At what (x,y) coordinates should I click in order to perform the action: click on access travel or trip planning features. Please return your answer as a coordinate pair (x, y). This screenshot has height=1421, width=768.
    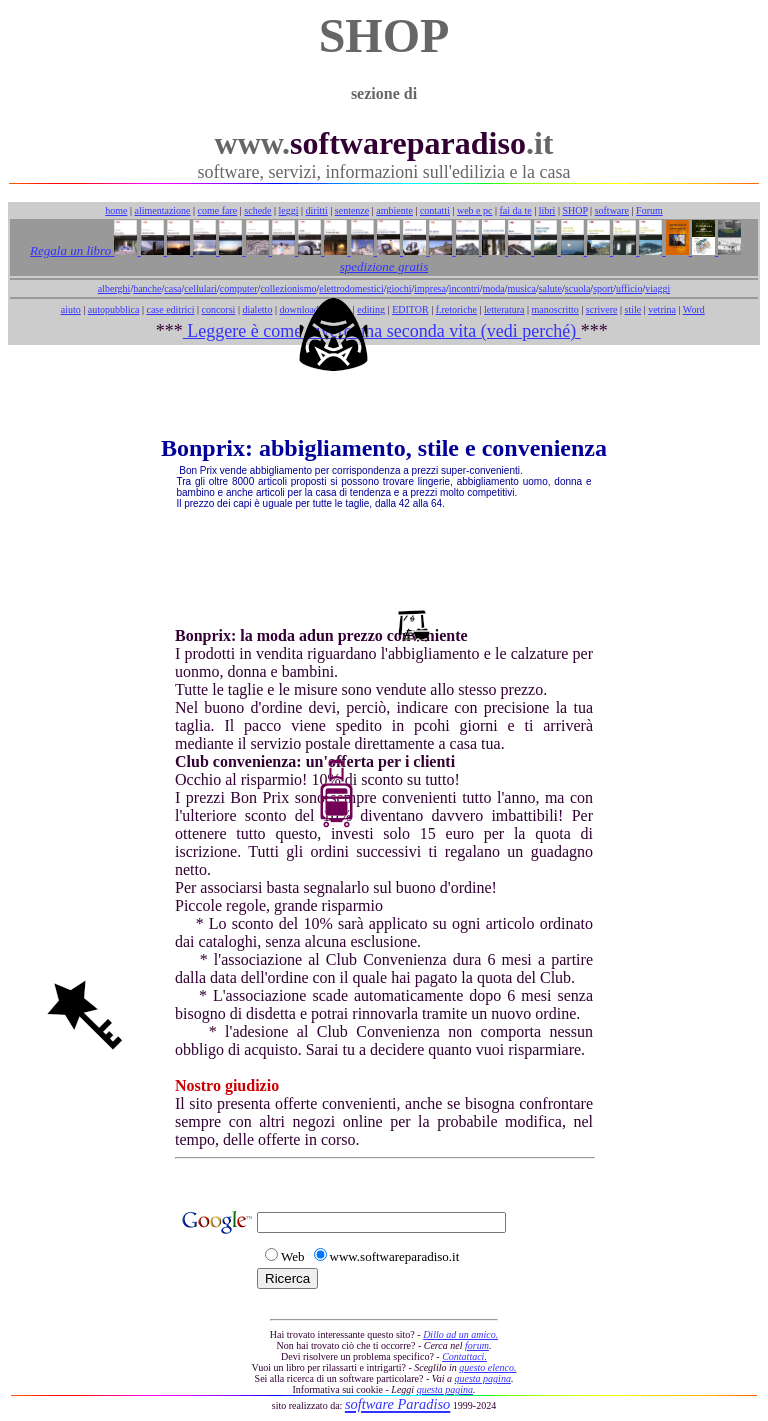
    Looking at the image, I should click on (336, 793).